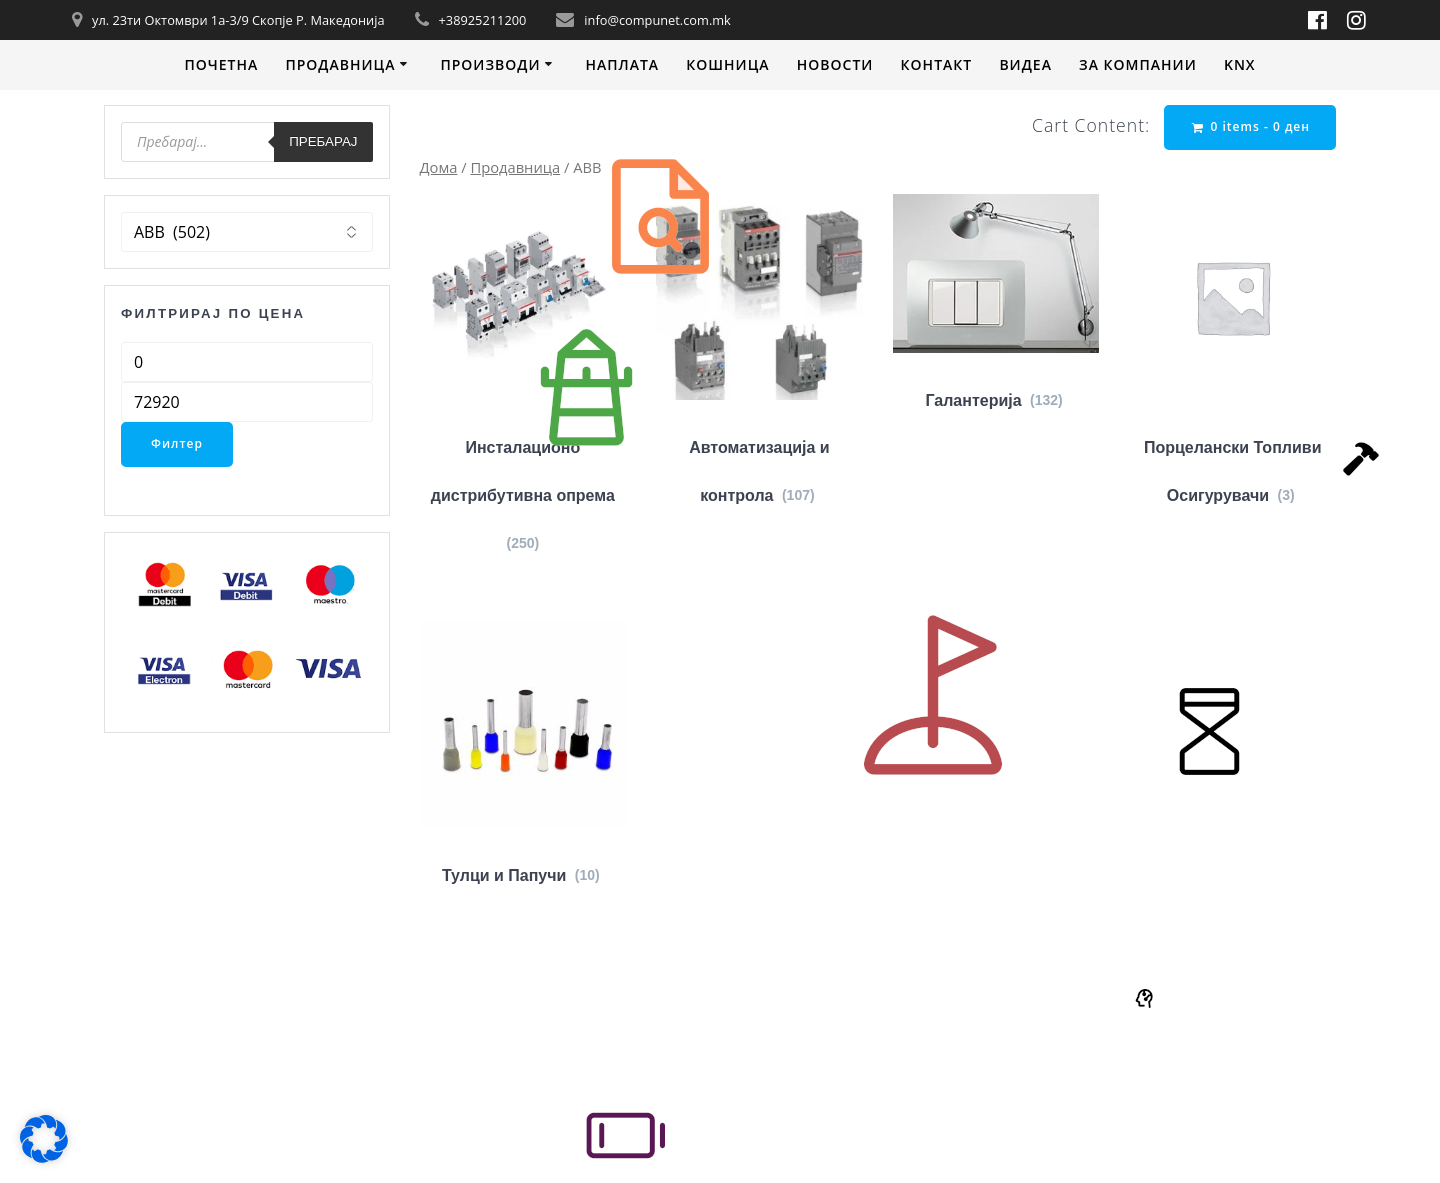 The image size is (1440, 1183). Describe the element at coordinates (660, 216) in the screenshot. I see `search within a document or file` at that location.